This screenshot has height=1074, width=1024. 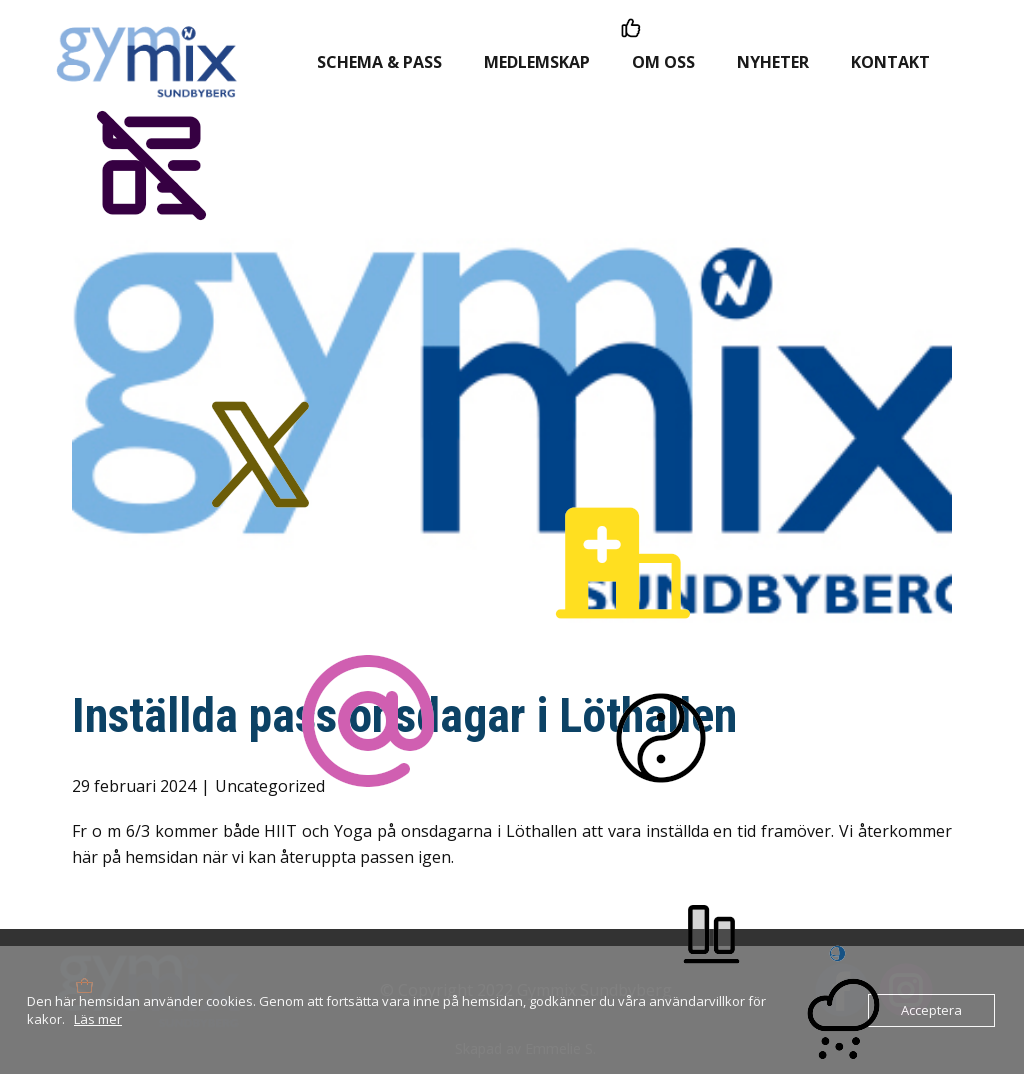 What do you see at coordinates (837, 953) in the screenshot?
I see `indicates a 3D or globe-related feature` at bounding box center [837, 953].